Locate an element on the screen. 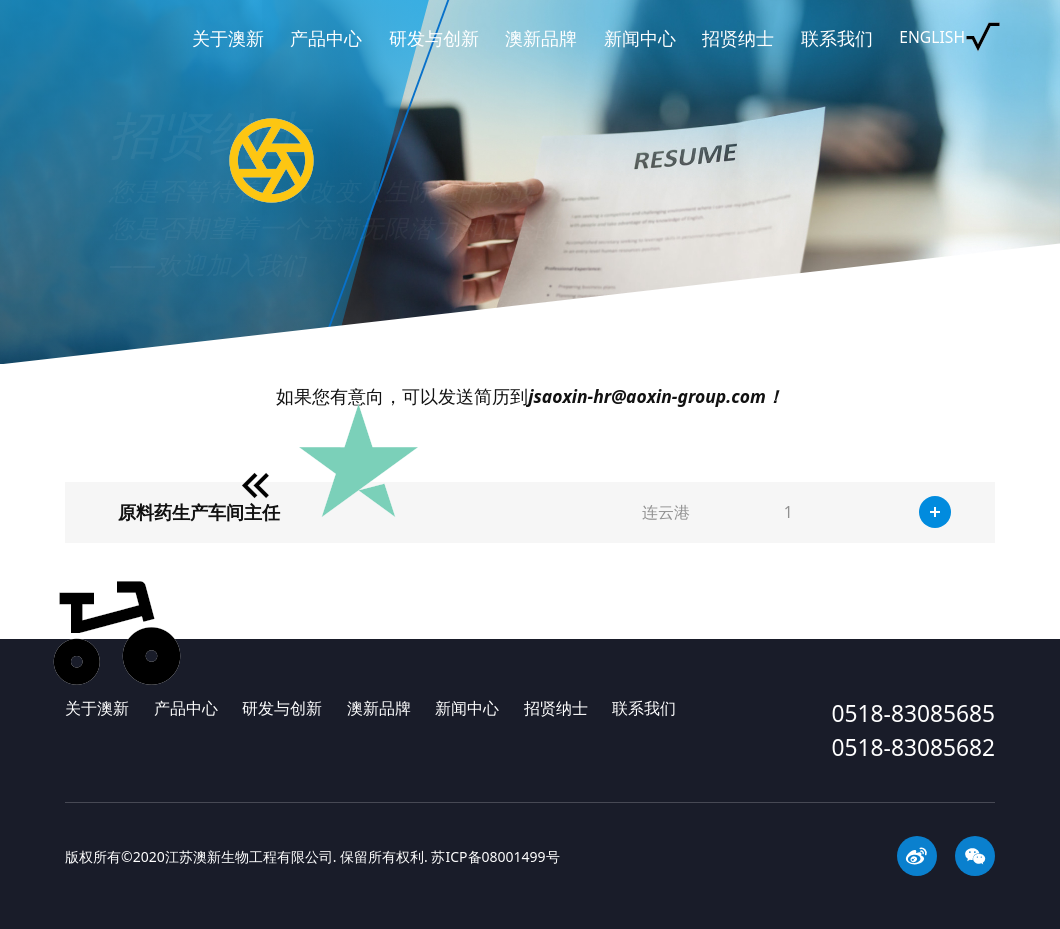 The image size is (1060, 929). go back to the previous section is located at coordinates (256, 485).